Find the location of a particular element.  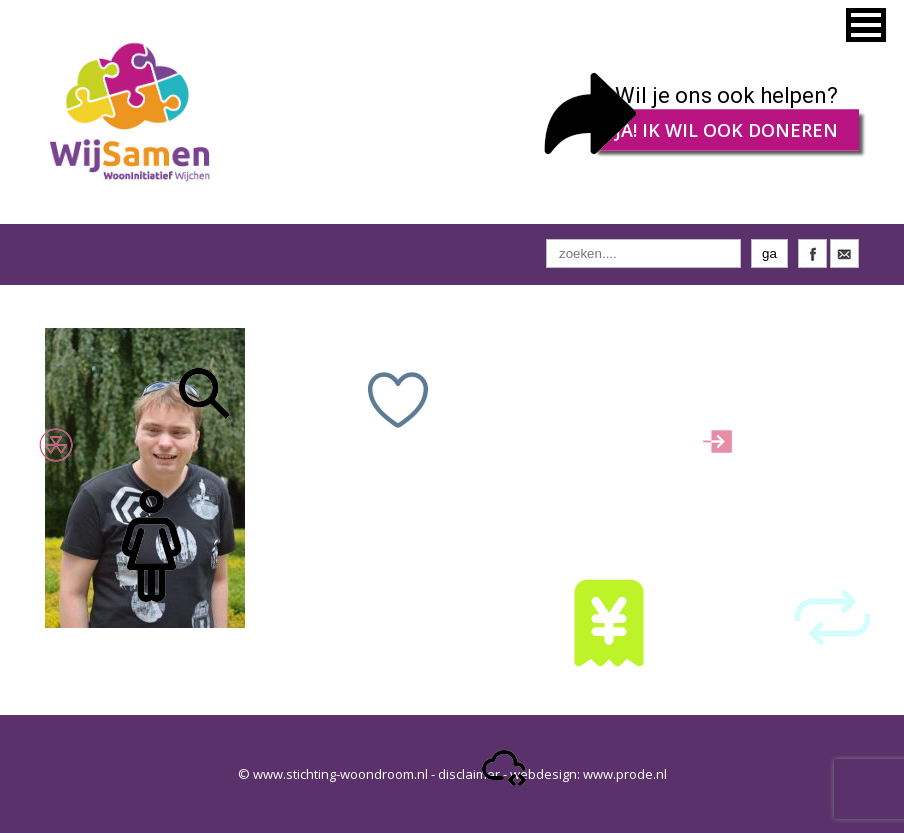

search for content is located at coordinates (204, 393).